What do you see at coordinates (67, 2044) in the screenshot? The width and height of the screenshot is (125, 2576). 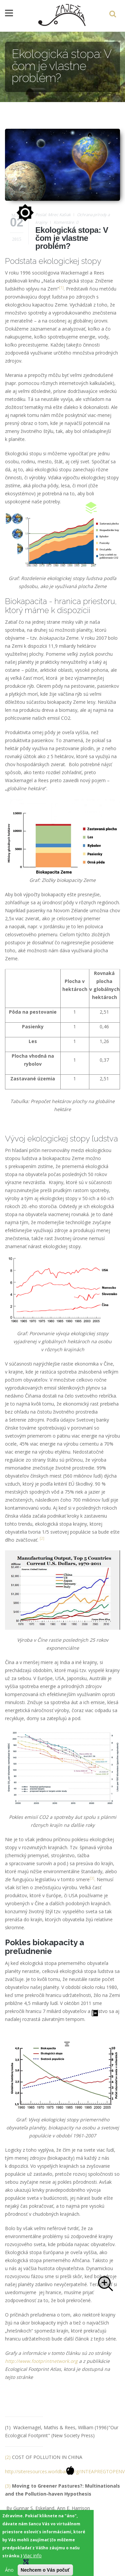 I see `center-align text or content` at bounding box center [67, 2044].